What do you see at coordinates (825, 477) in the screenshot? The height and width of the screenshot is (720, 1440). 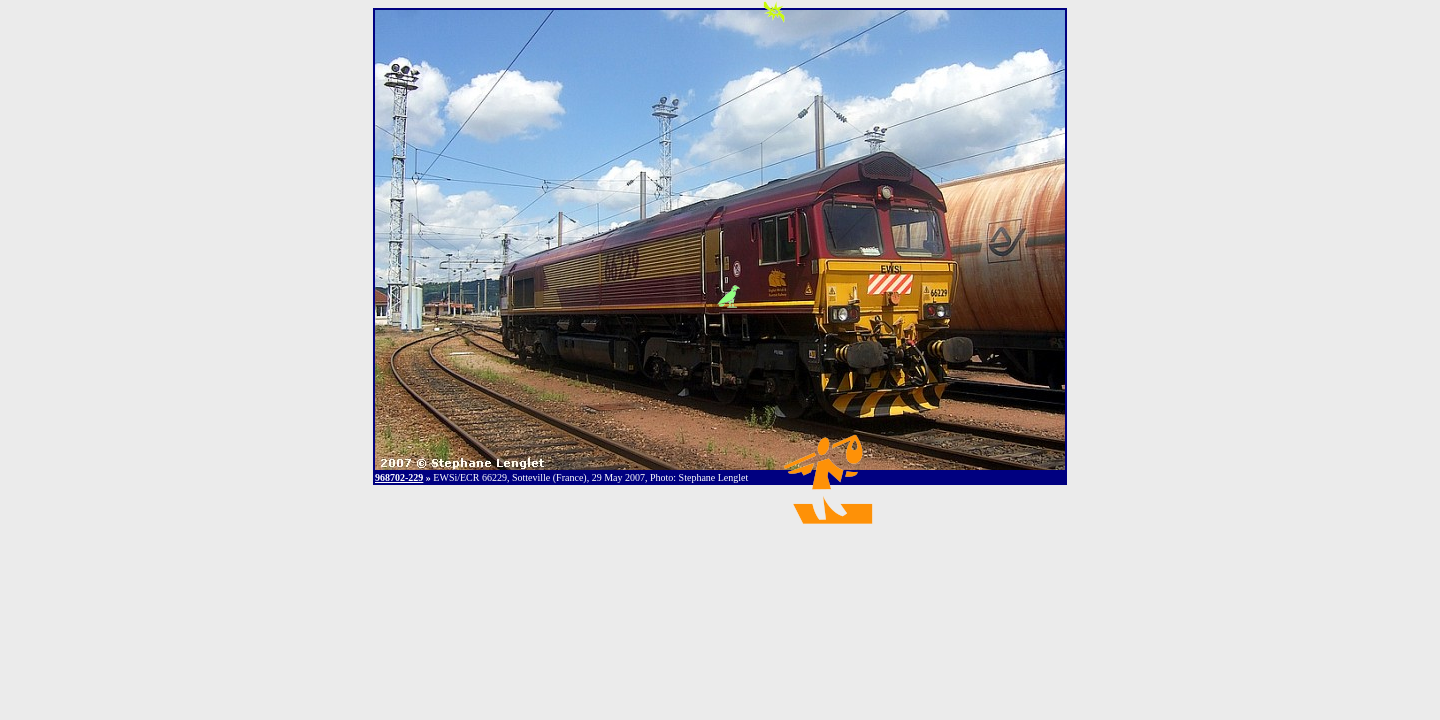 I see `the fool tarot card icon` at bounding box center [825, 477].